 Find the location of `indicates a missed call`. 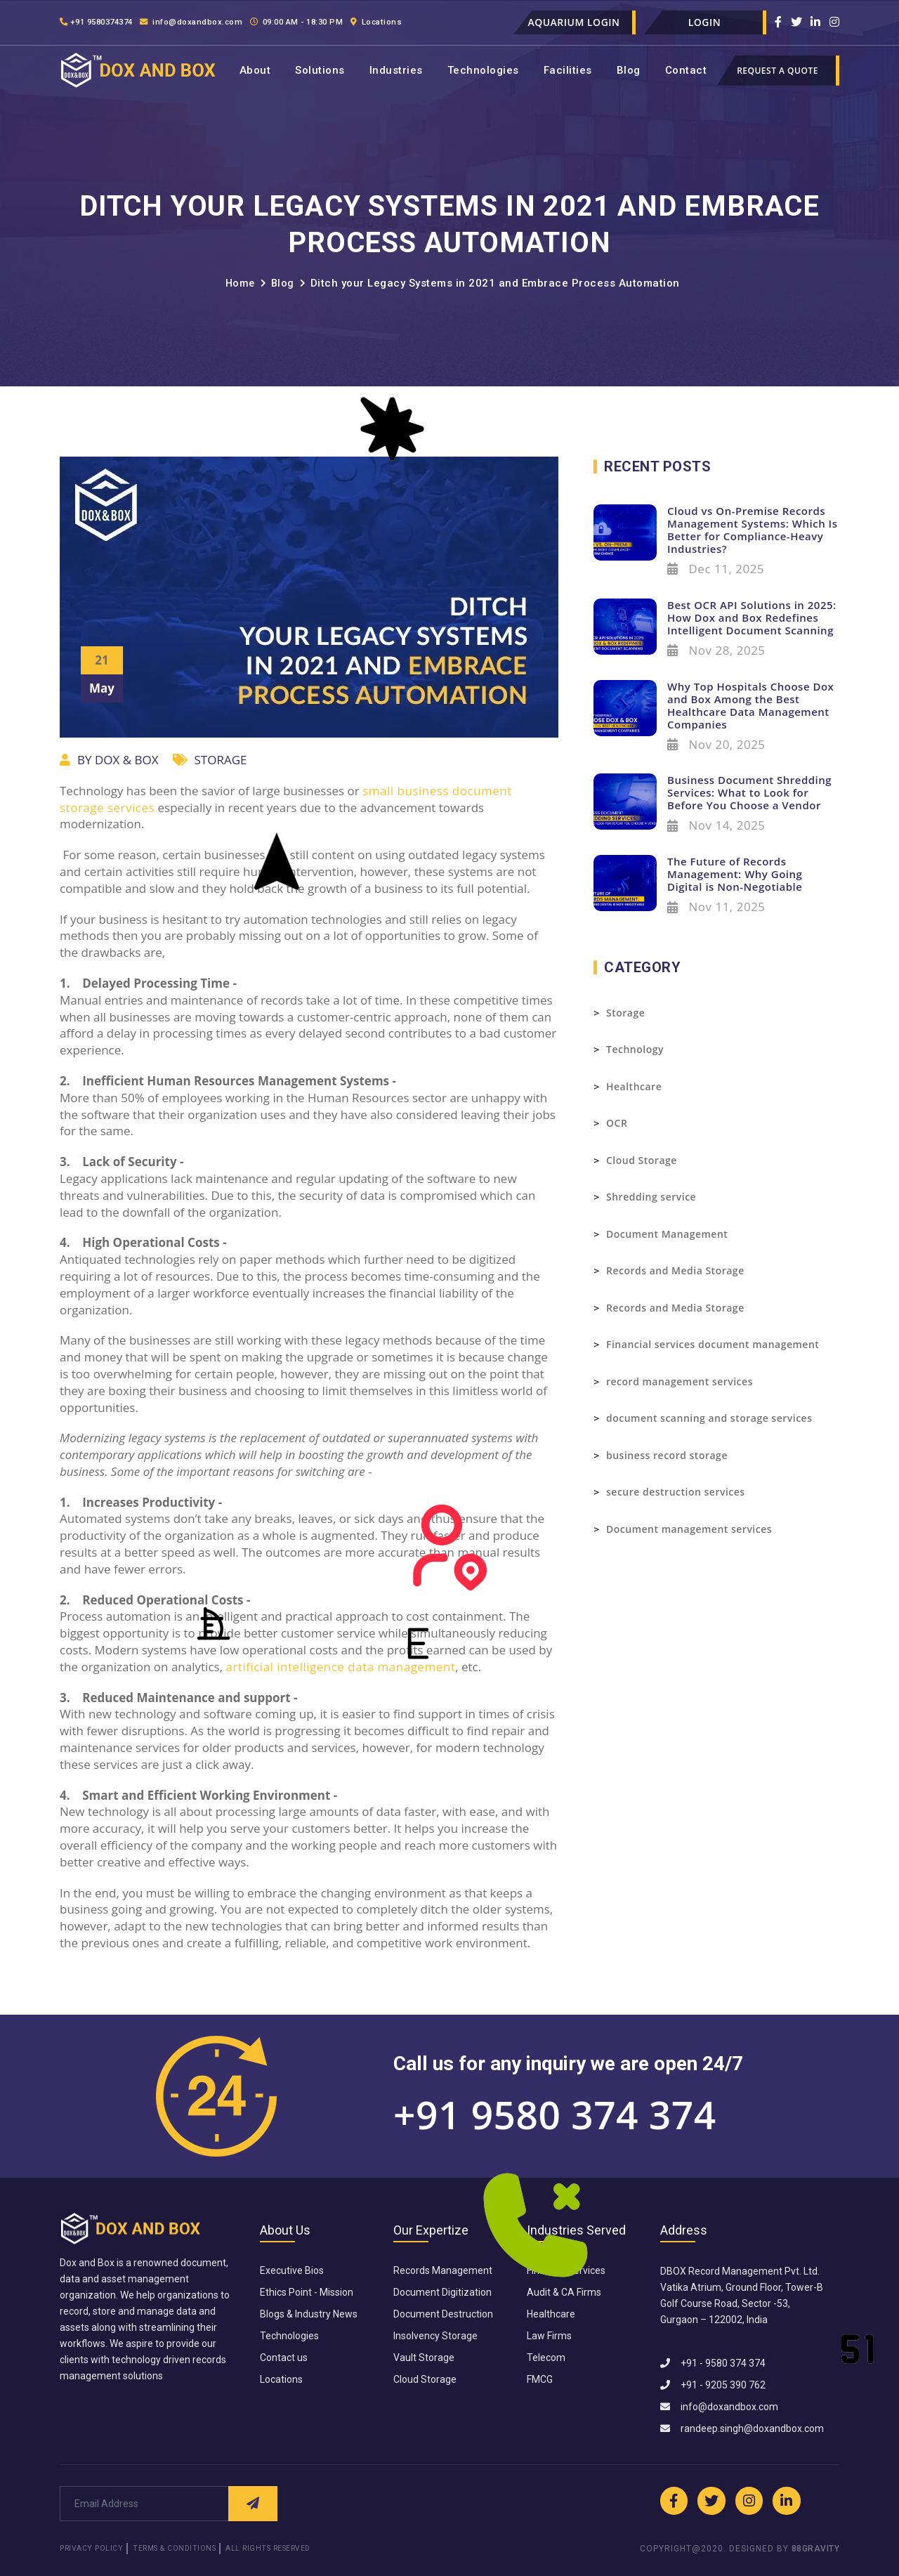

indicates a missed call is located at coordinates (535, 2225).